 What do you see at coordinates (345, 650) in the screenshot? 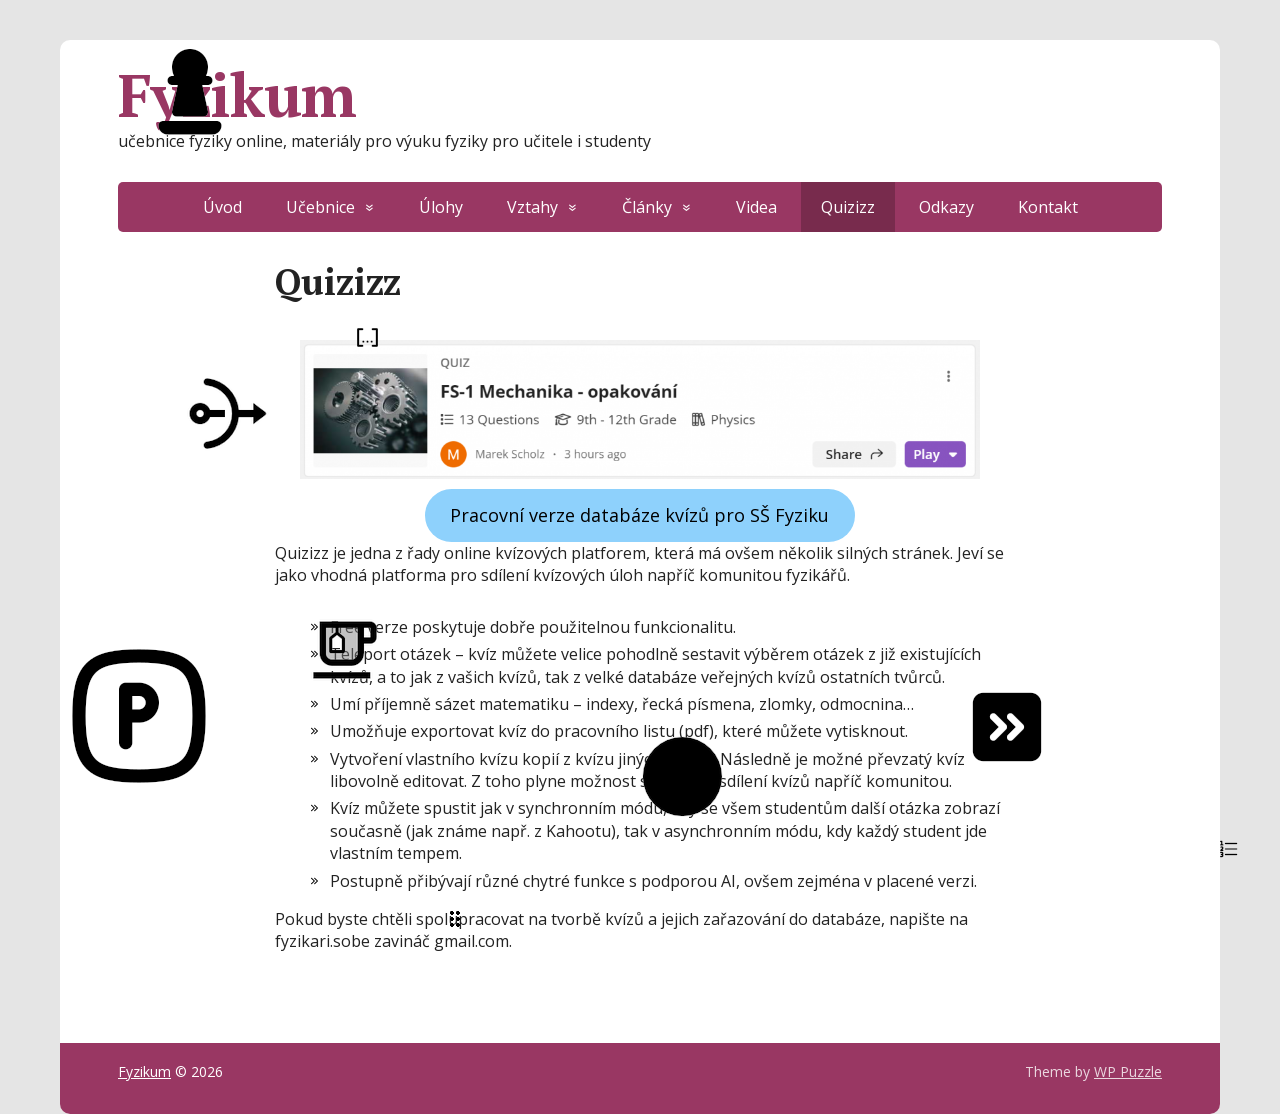
I see `access food and beverage emoji category` at bounding box center [345, 650].